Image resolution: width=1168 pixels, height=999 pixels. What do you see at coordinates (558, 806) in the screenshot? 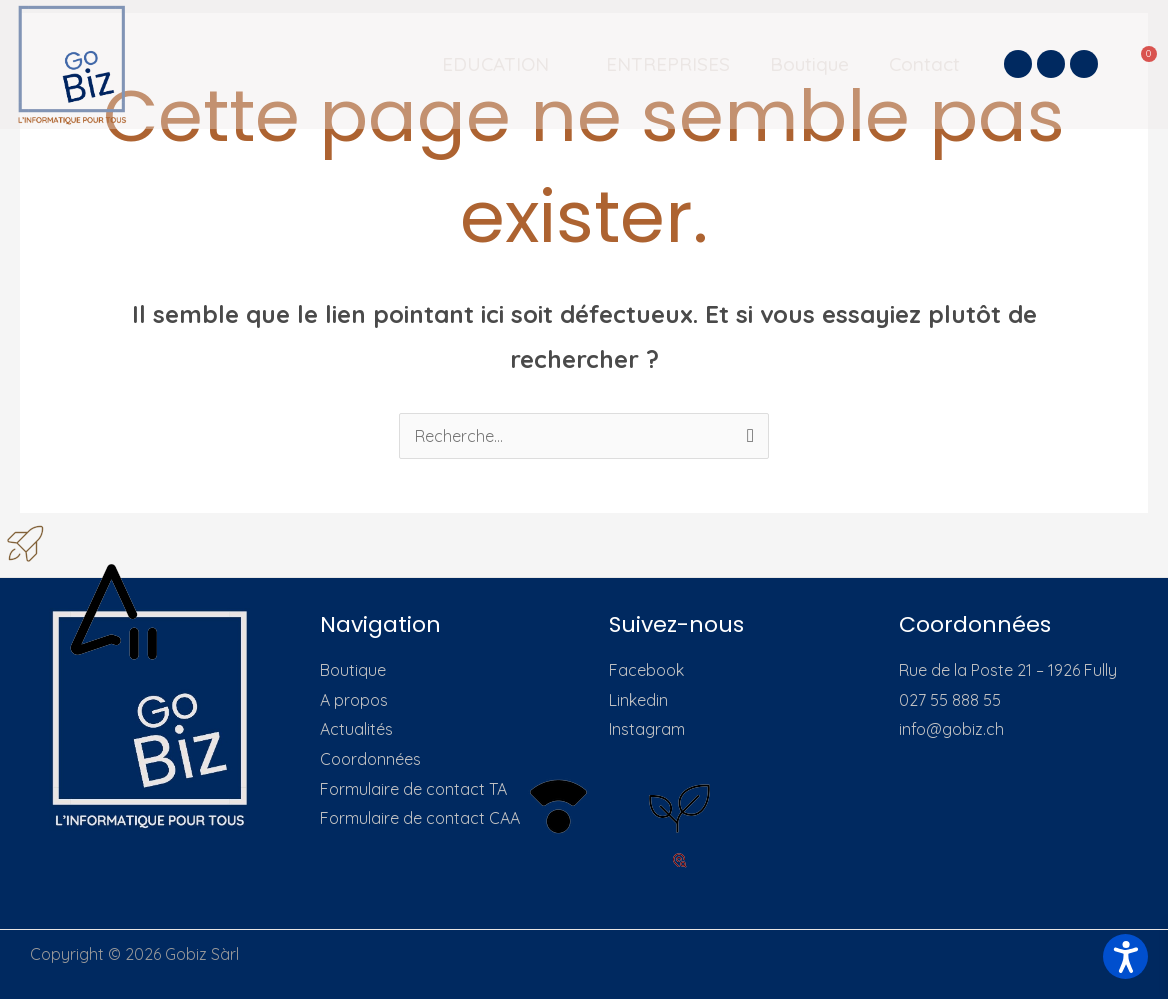
I see `calibrate your device's compass` at bounding box center [558, 806].